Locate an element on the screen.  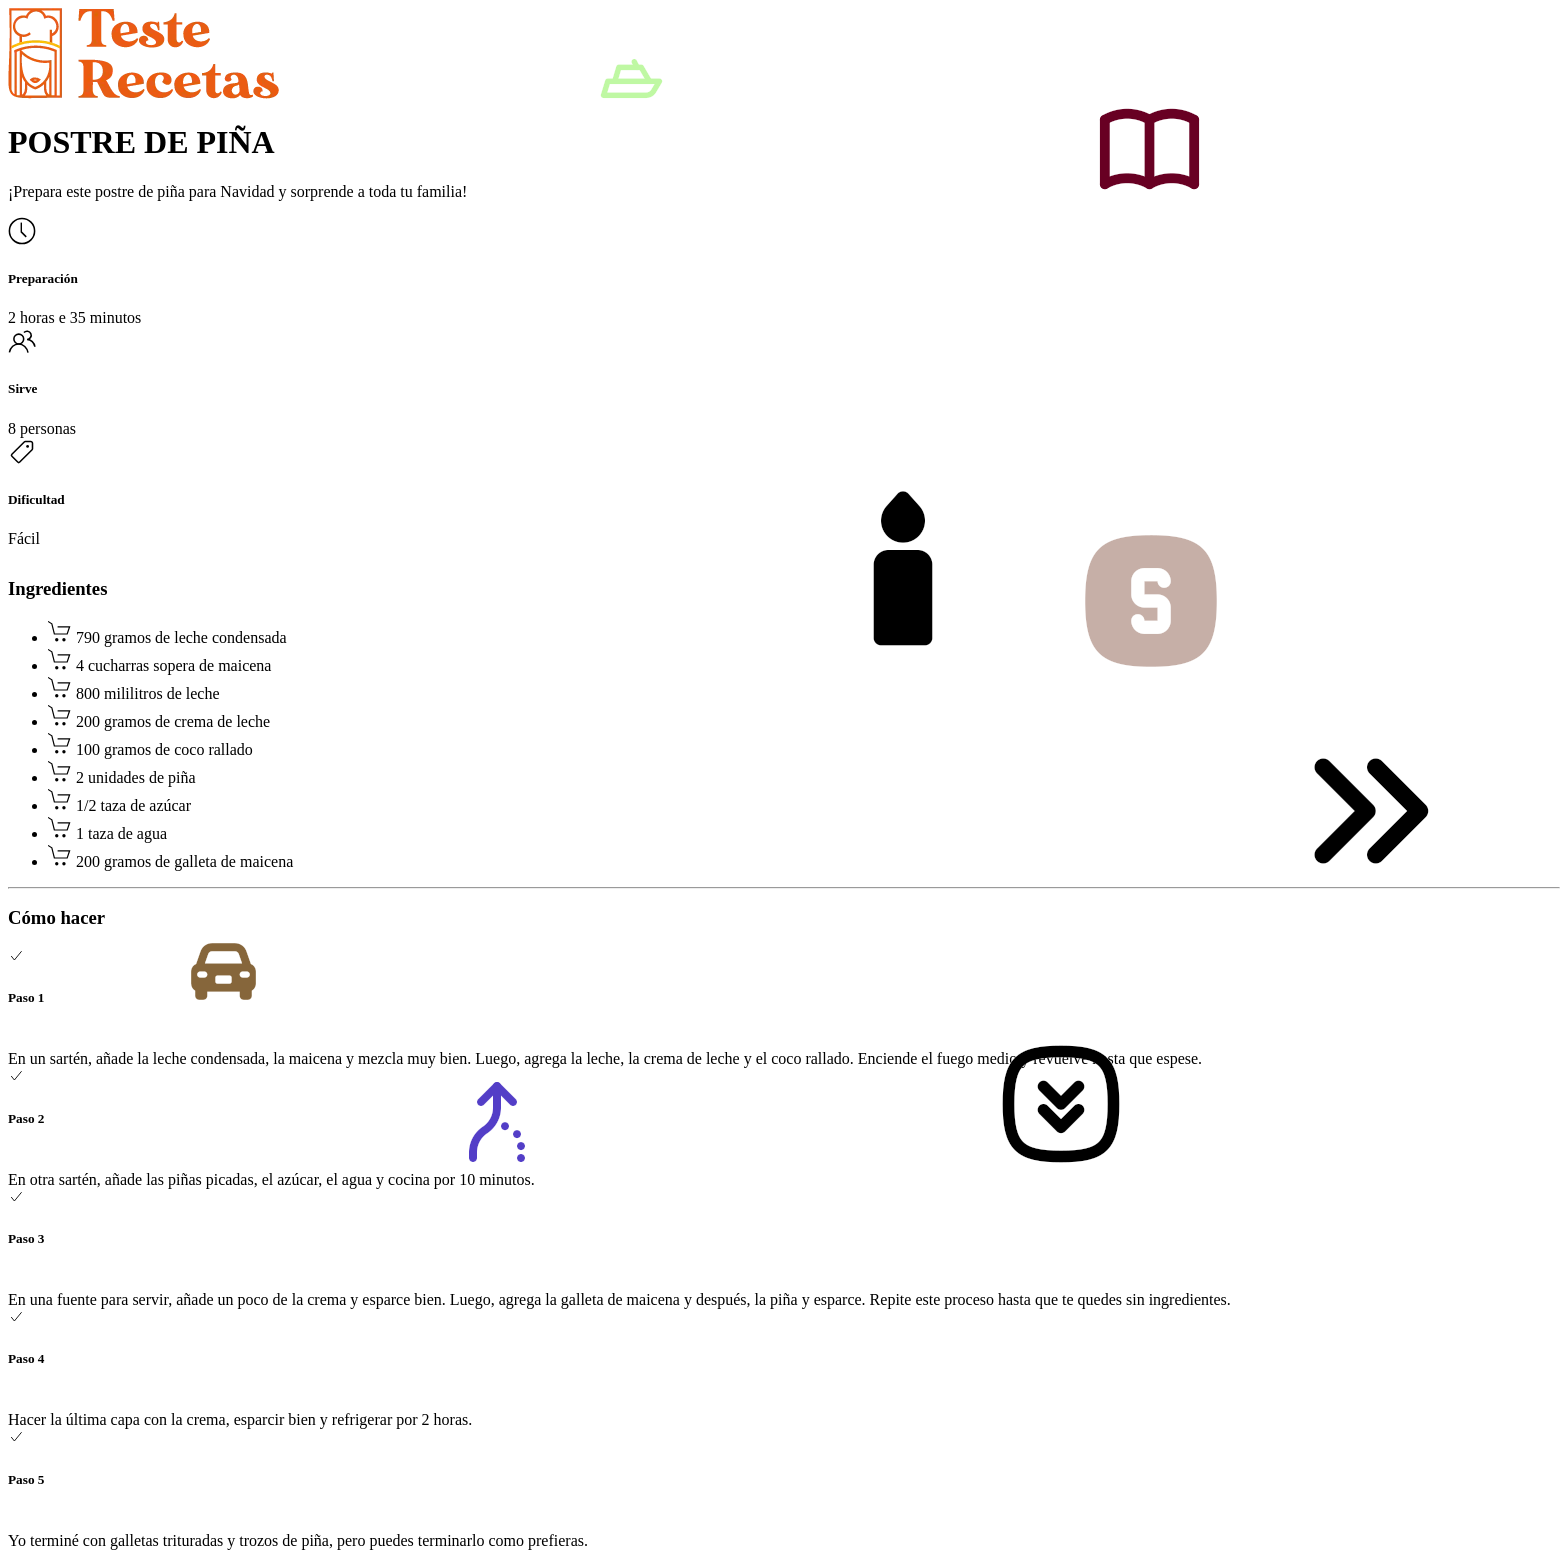
skip forward or advance to next item is located at coordinates (1367, 811).